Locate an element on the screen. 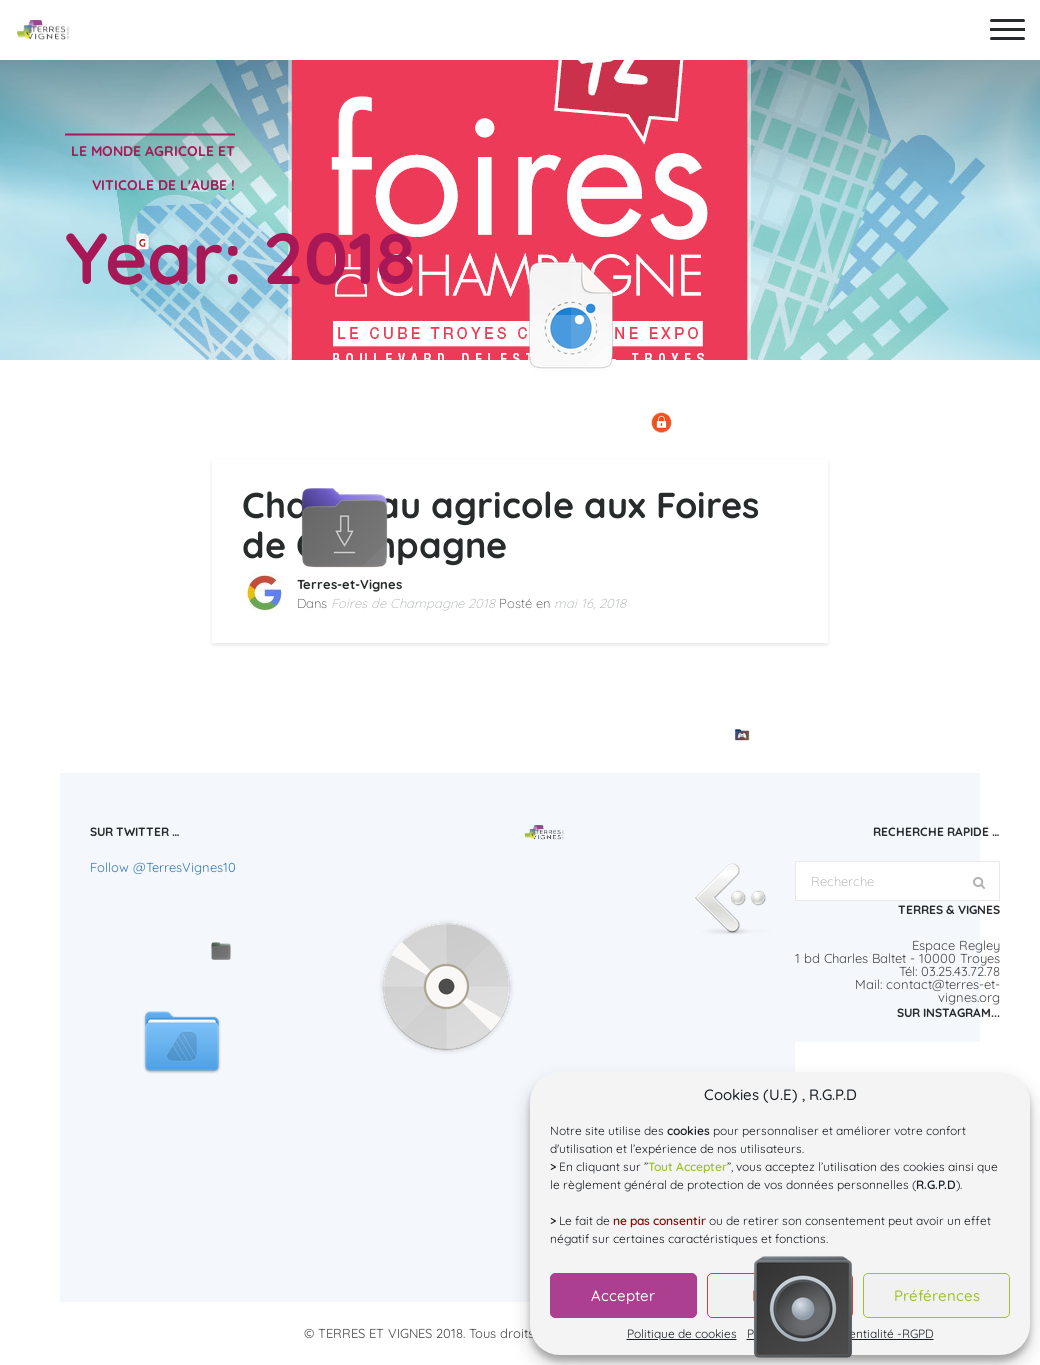 This screenshot has height=1365, width=1040. lua script file is located at coordinates (571, 315).